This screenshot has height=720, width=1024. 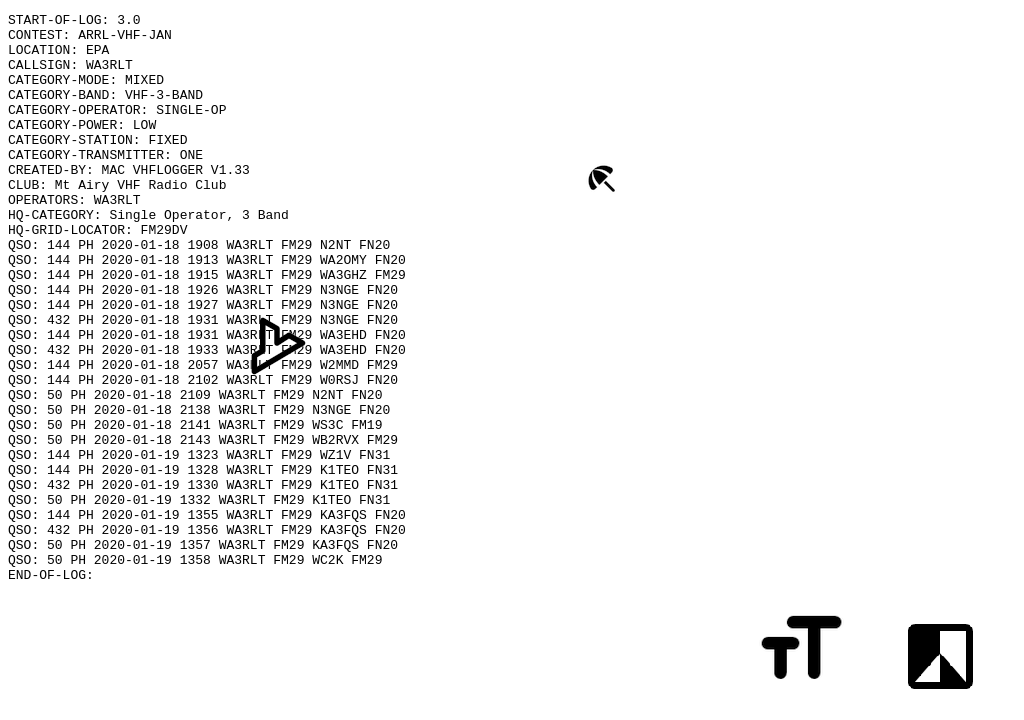 I want to click on adjust text size settings, so click(x=799, y=649).